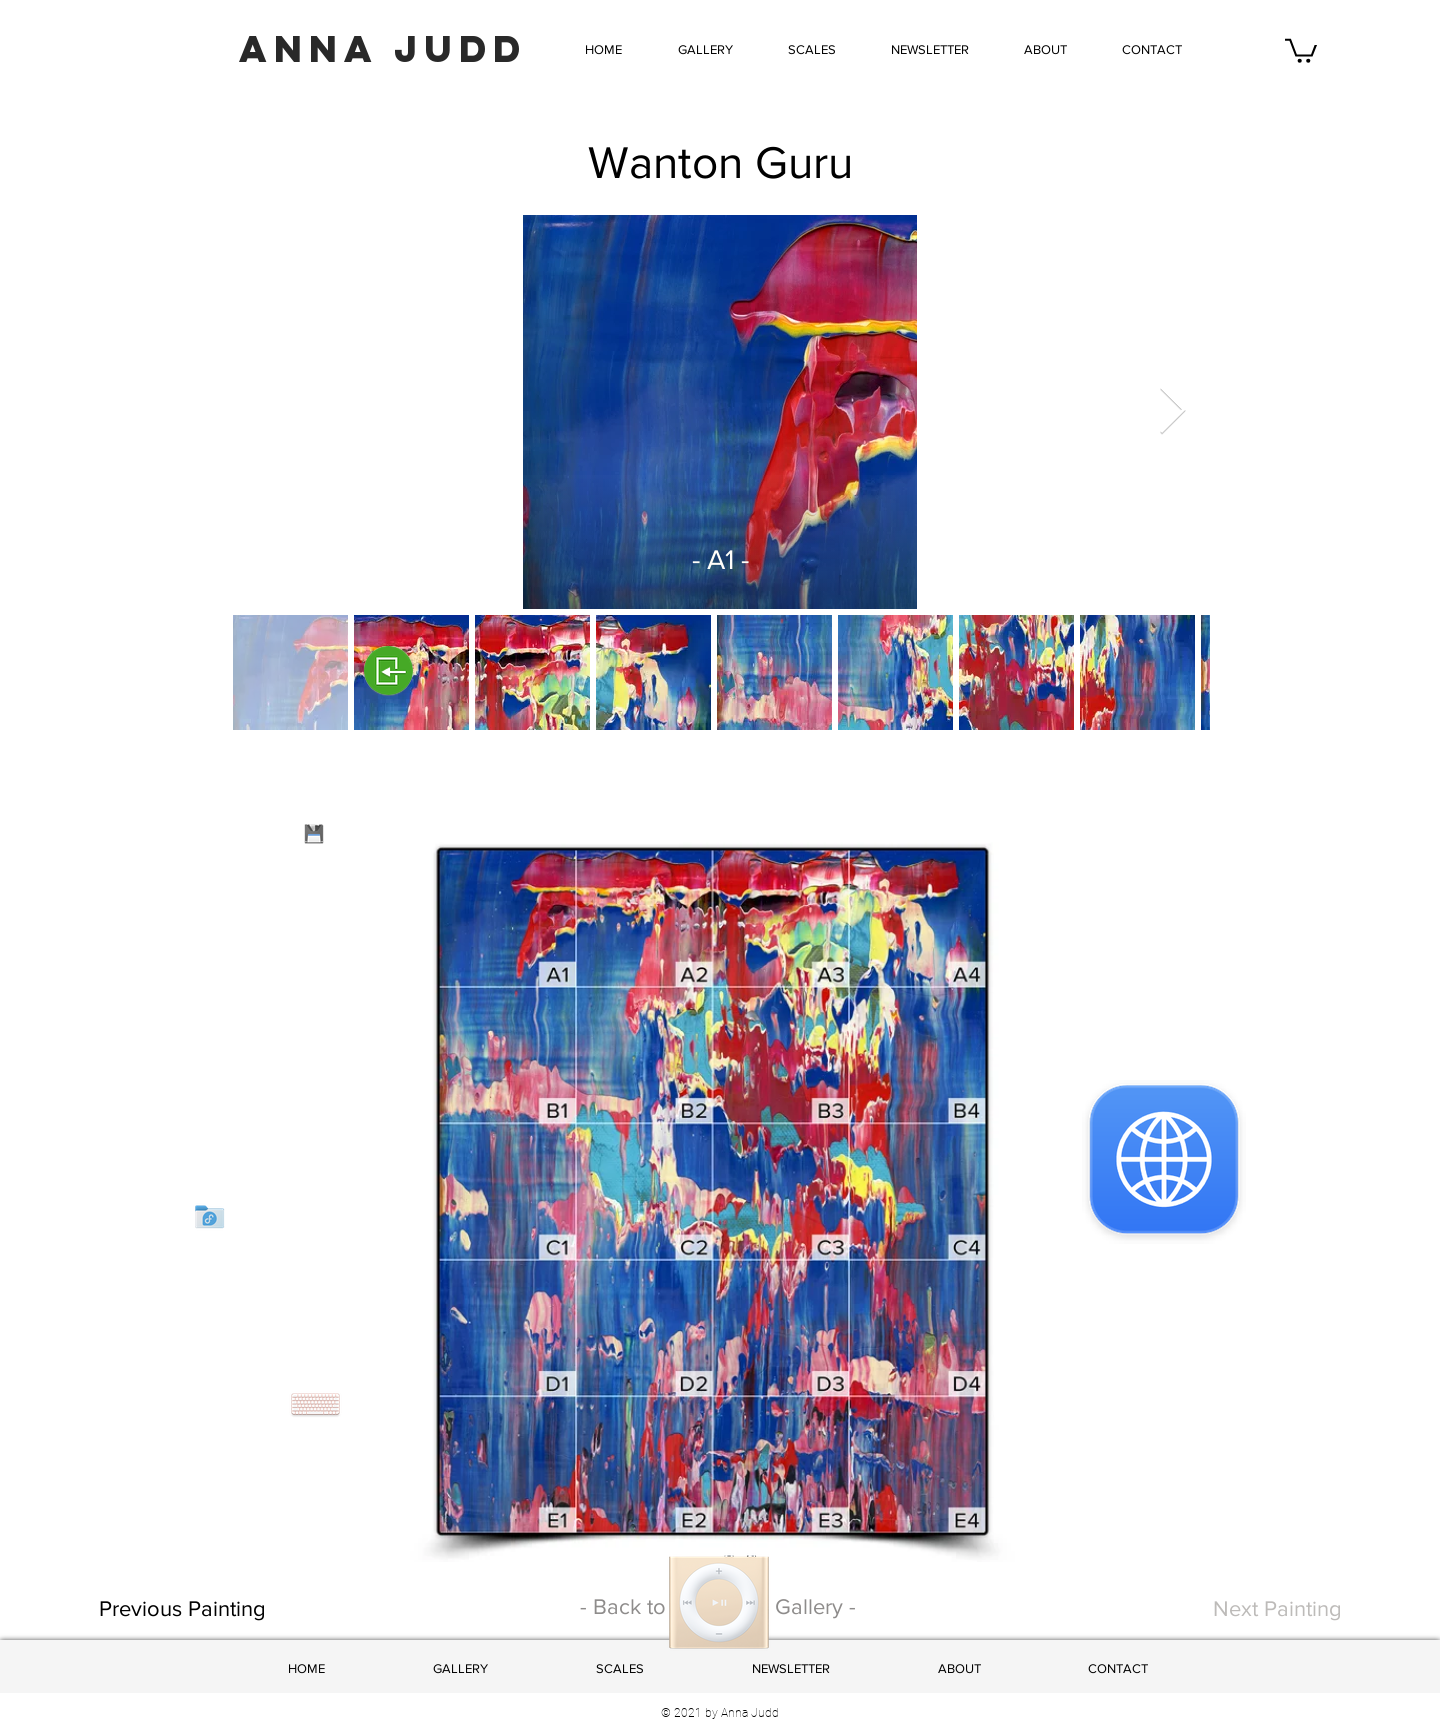  I want to click on access superdisk or floppy drive storage, so click(314, 834).